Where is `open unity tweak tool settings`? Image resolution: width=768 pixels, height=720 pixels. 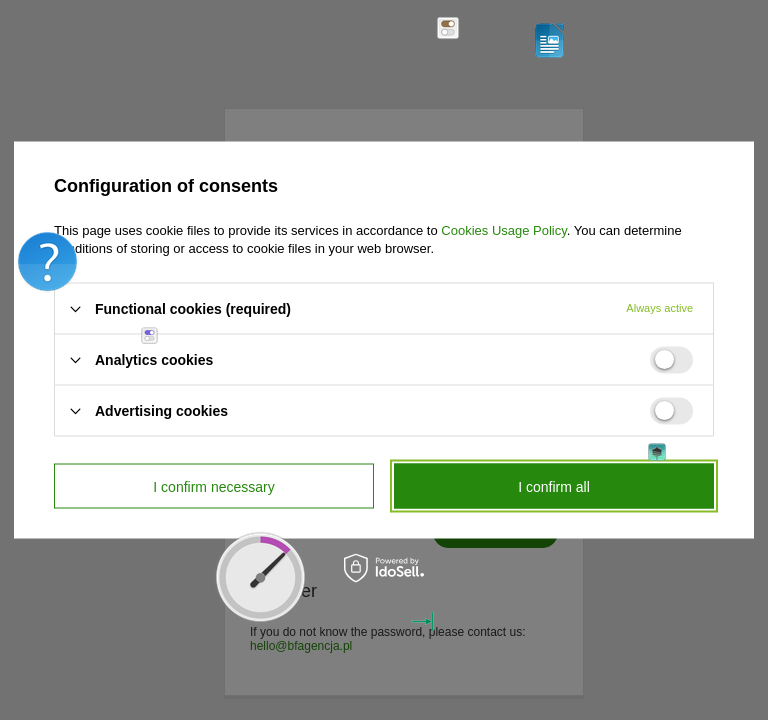 open unity tweak tool settings is located at coordinates (448, 28).